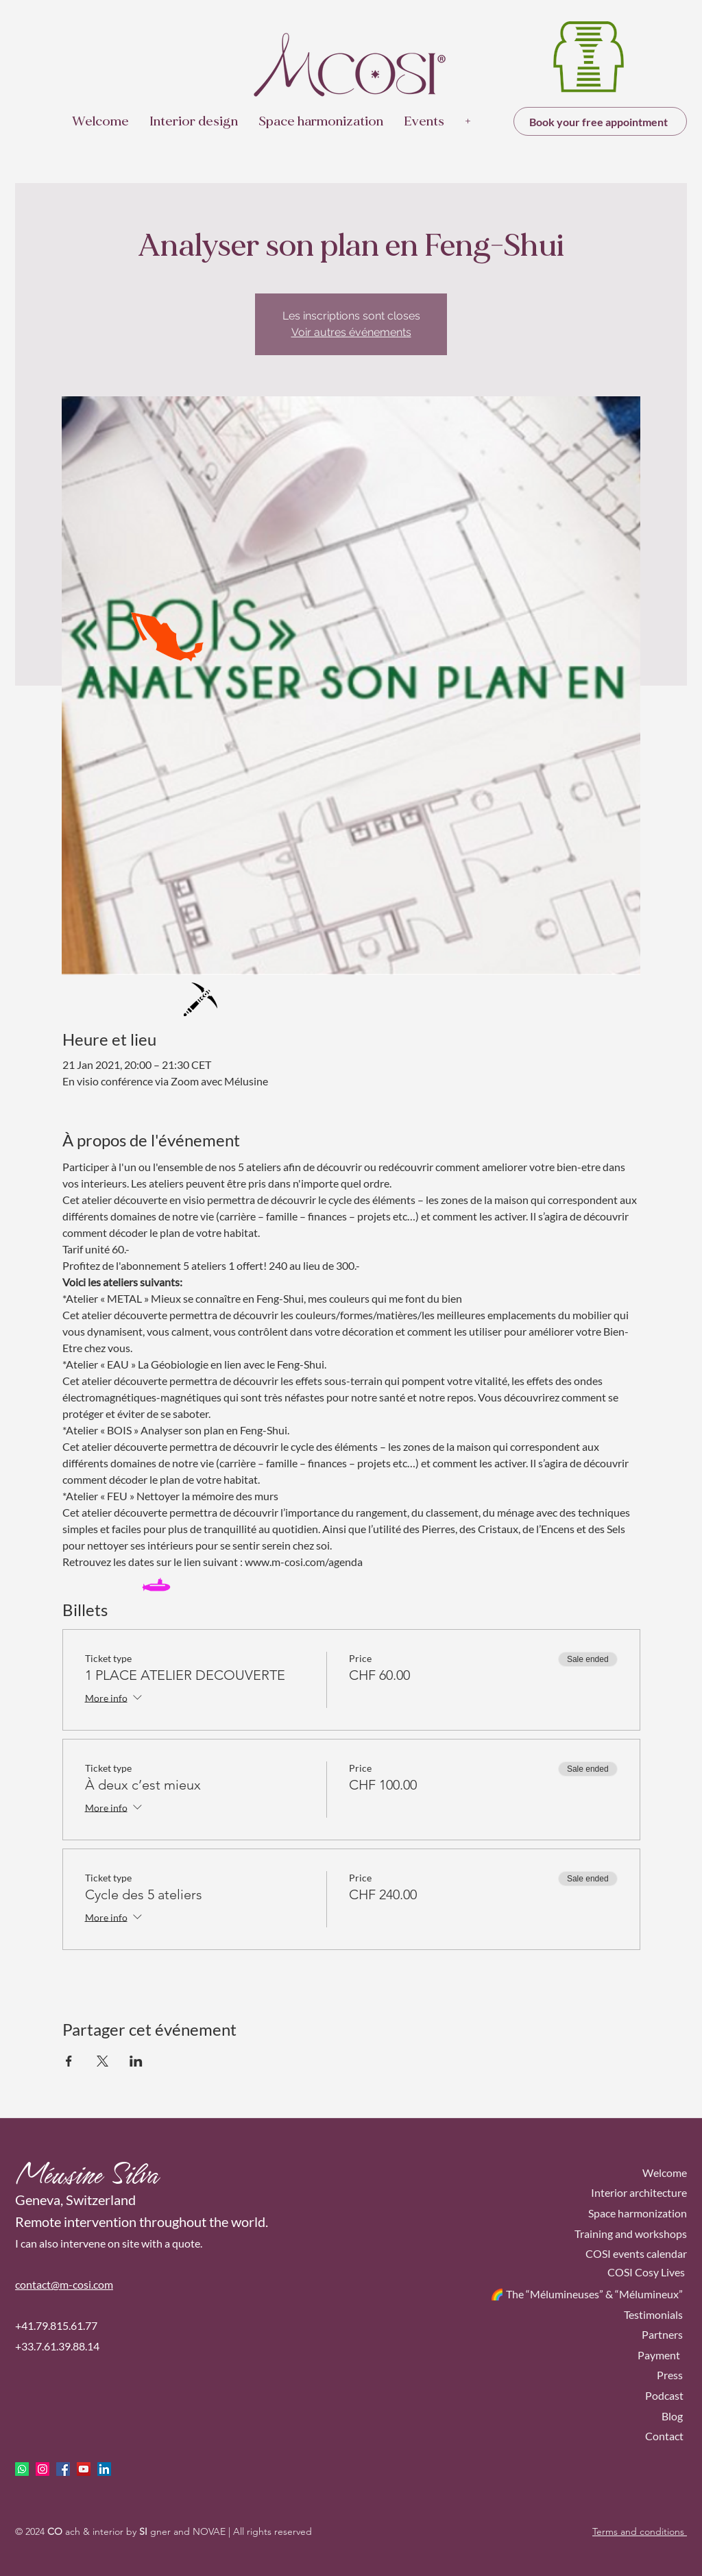 Image resolution: width=702 pixels, height=2576 pixels. I want to click on select war pick weapon in game inventory, so click(200, 999).